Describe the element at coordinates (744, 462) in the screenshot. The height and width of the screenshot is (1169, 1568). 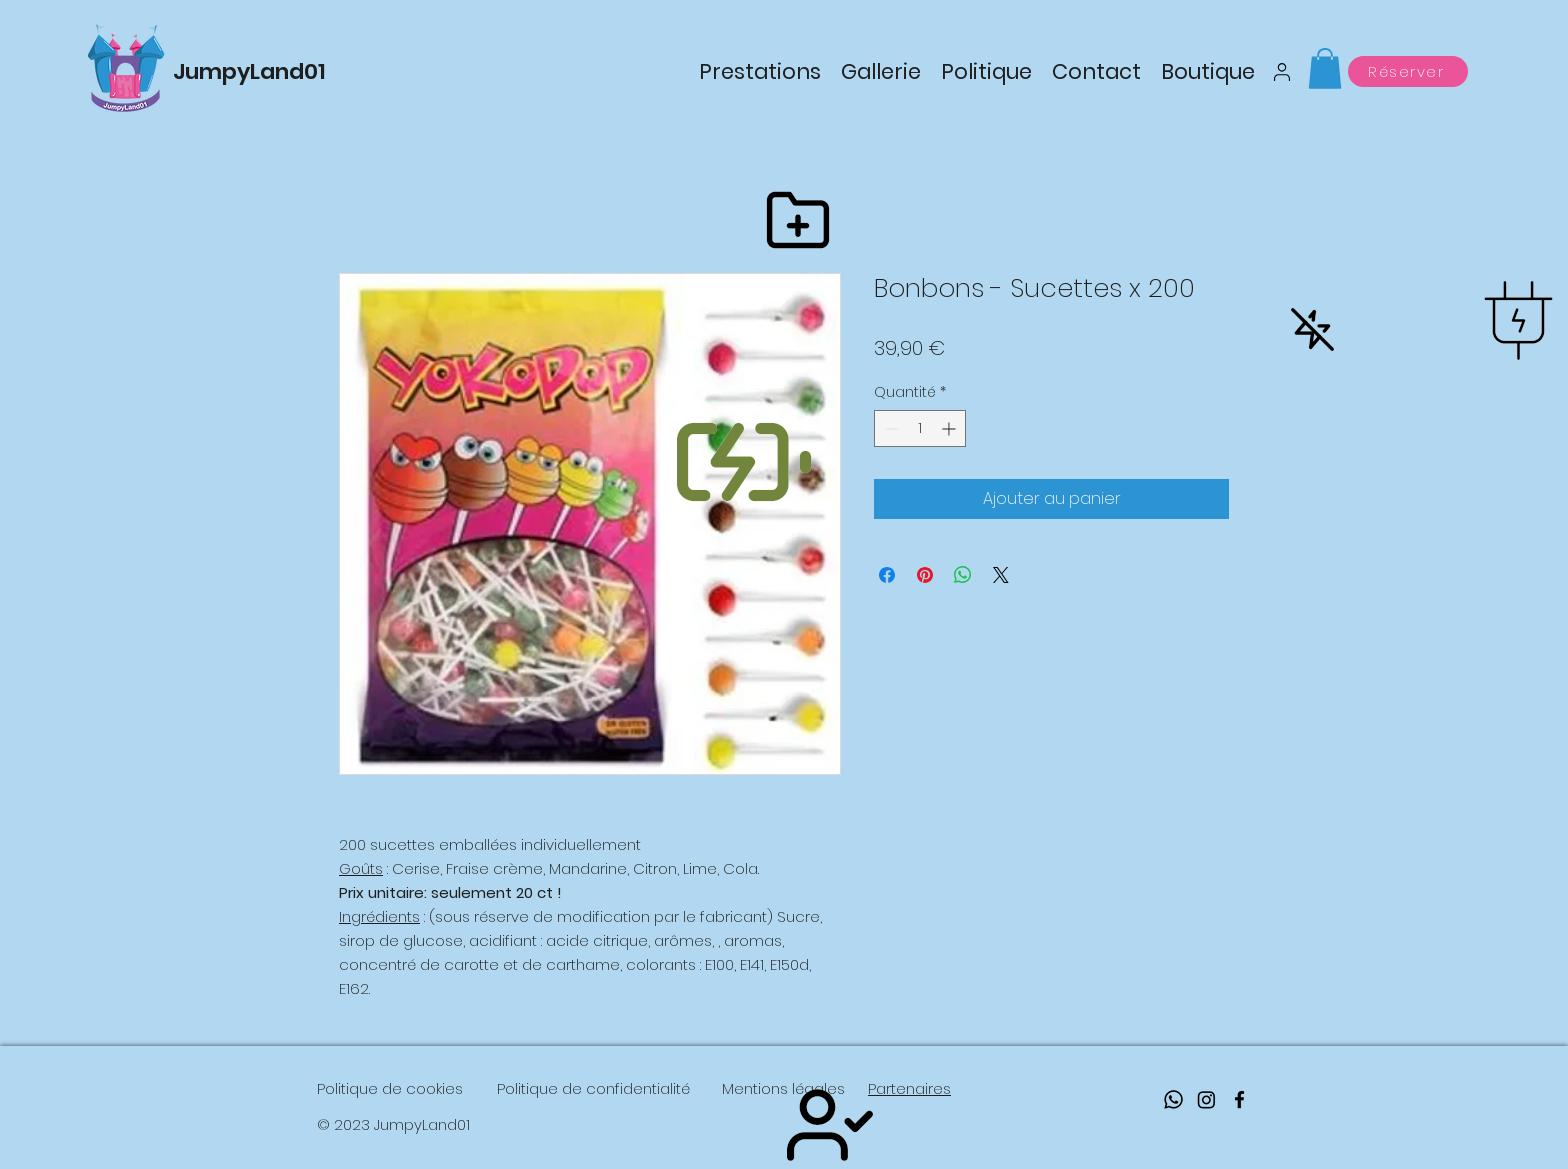
I see `indicates device is currently charging` at that location.